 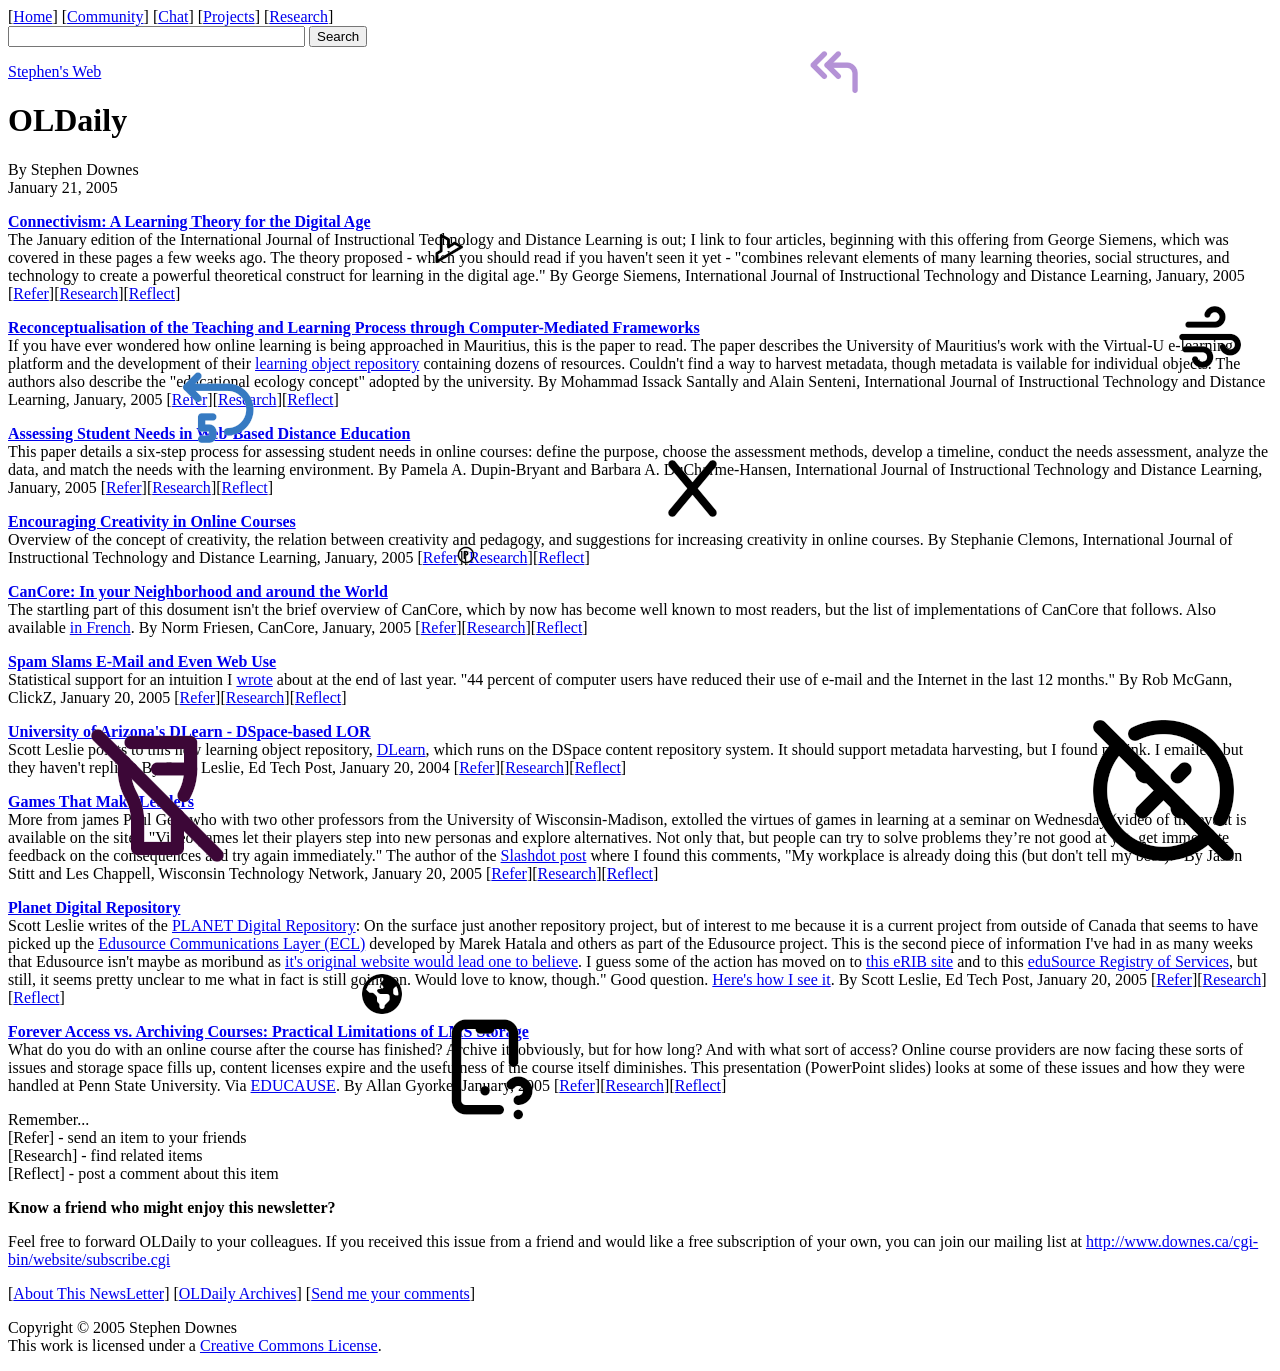 I want to click on switch to global or worldwide settings, so click(x=382, y=994).